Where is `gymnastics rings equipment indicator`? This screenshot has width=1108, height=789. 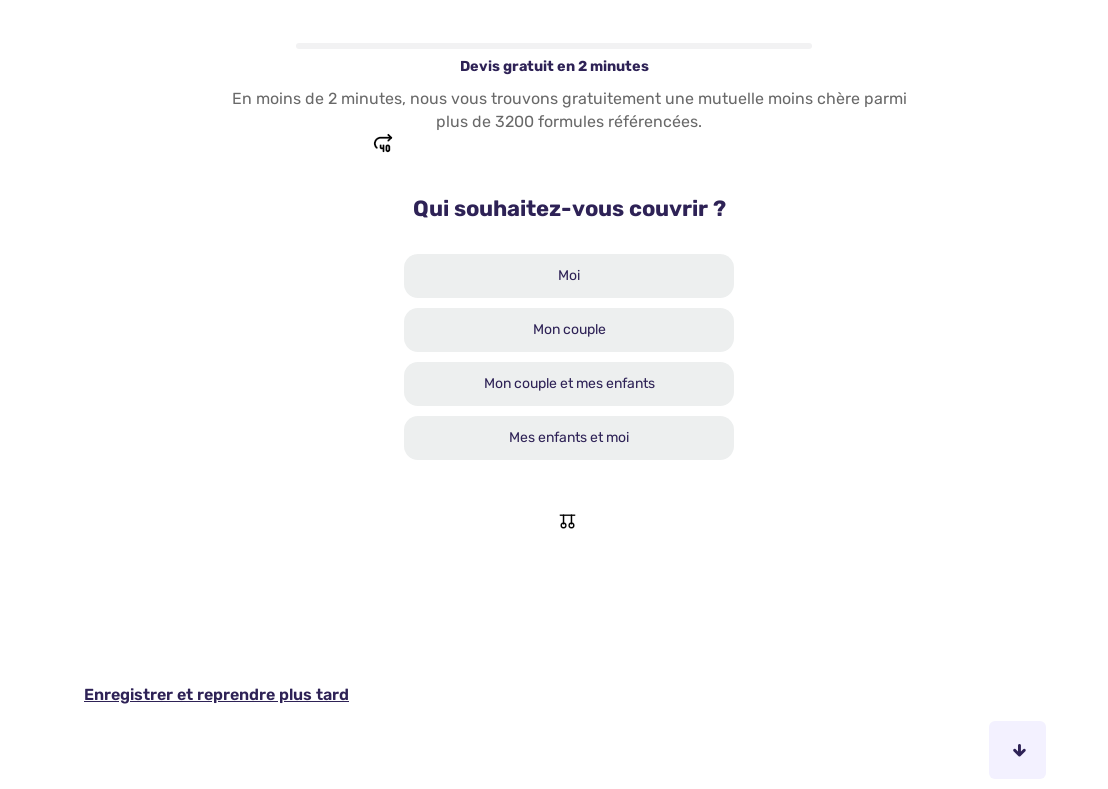 gymnastics rings equipment indicator is located at coordinates (567, 521).